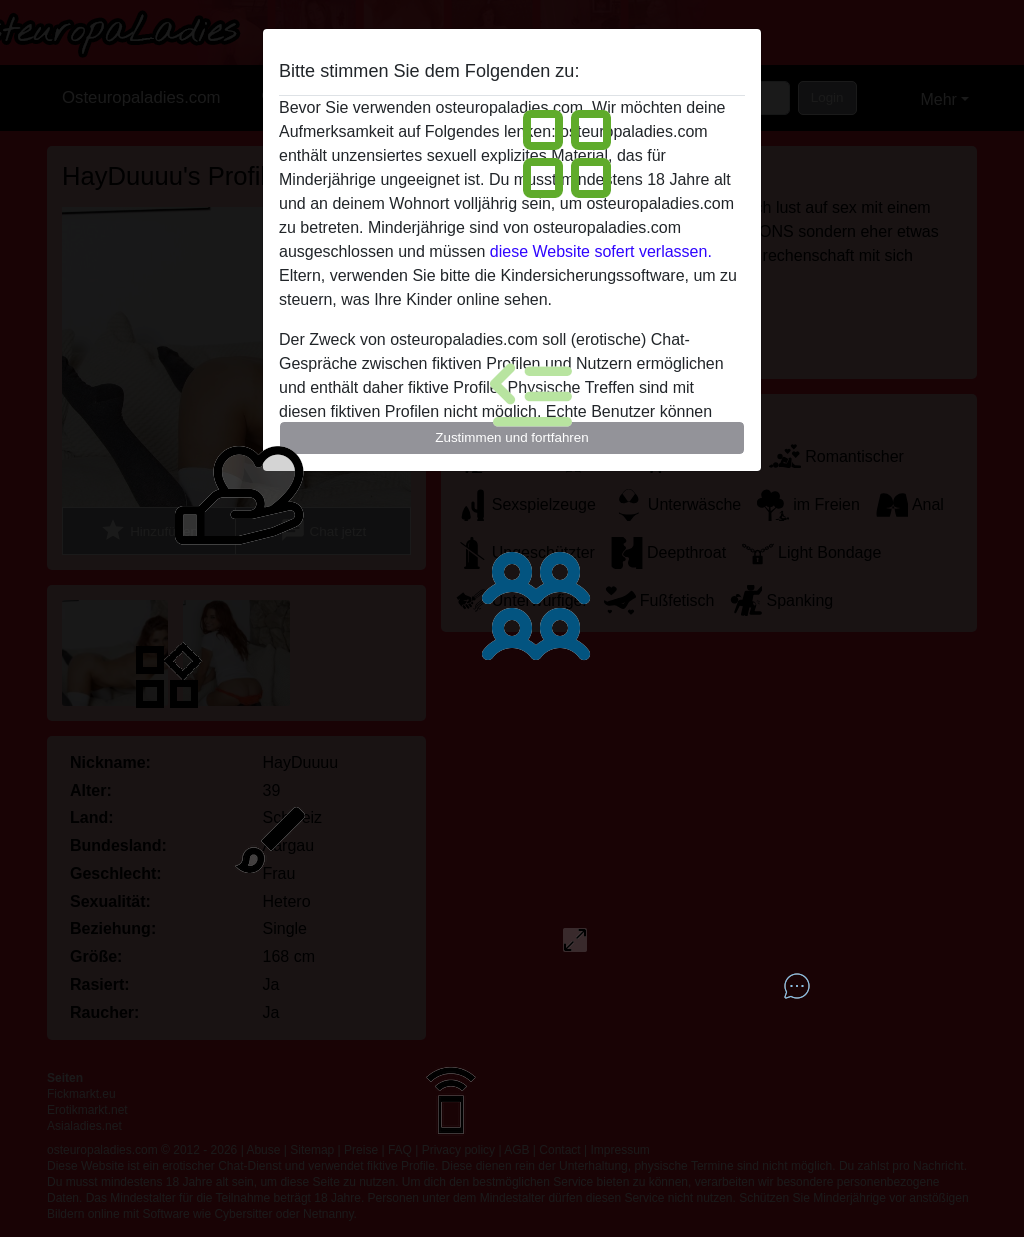 The image size is (1024, 1237). I want to click on enable speakerphone during a call, so click(451, 1102).